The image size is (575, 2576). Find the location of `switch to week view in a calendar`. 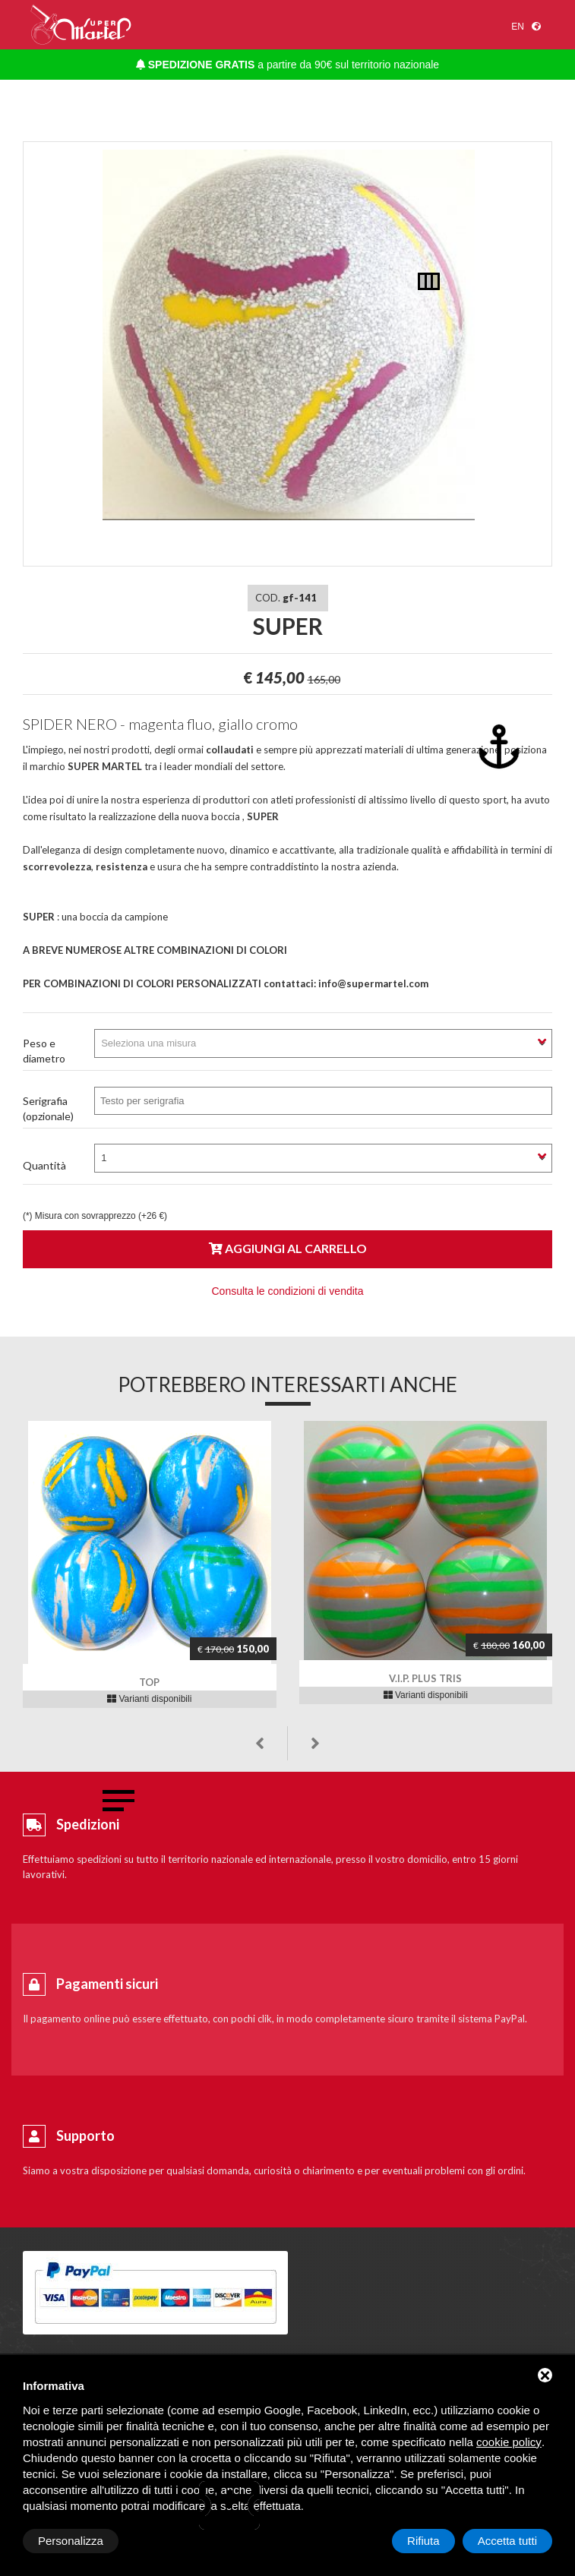

switch to week view in a calendar is located at coordinates (428, 281).